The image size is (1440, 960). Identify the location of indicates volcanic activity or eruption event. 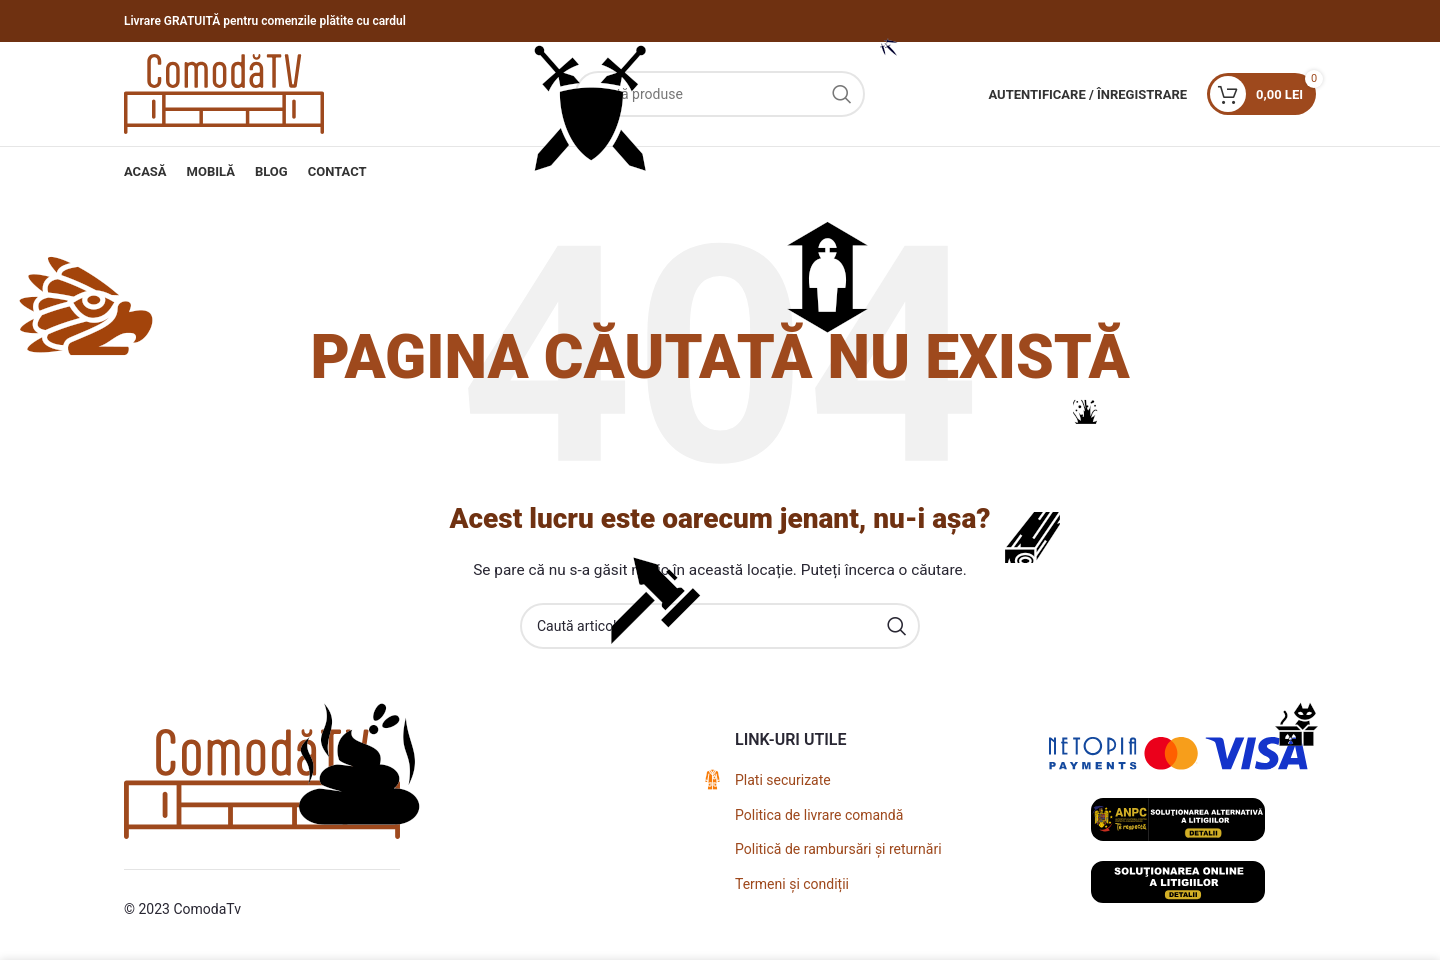
(1085, 412).